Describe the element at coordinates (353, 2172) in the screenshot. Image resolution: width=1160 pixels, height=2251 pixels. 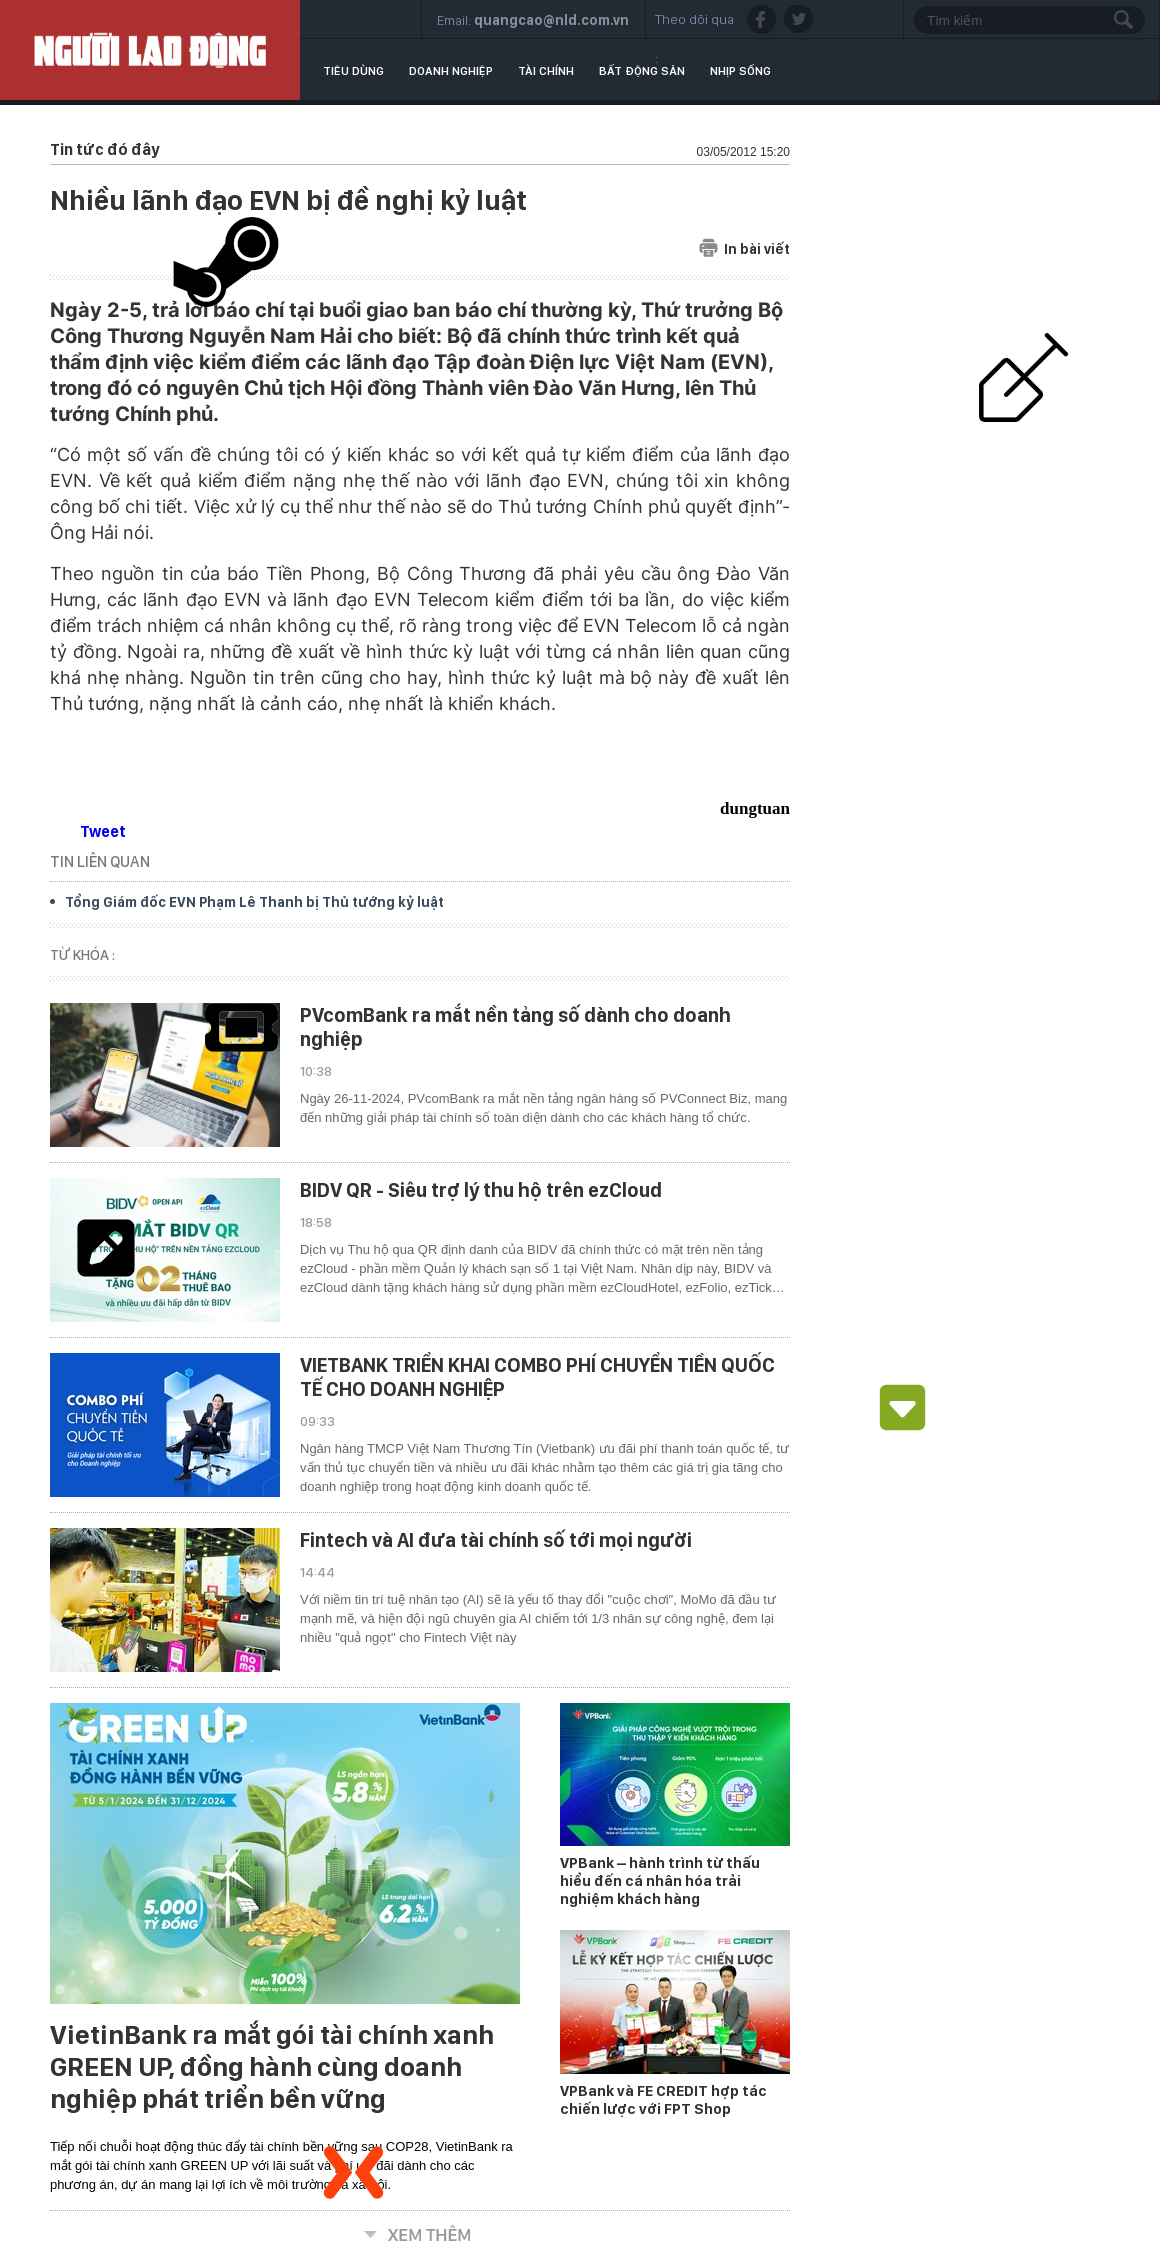
I see `mixer streaming platform logo` at that location.